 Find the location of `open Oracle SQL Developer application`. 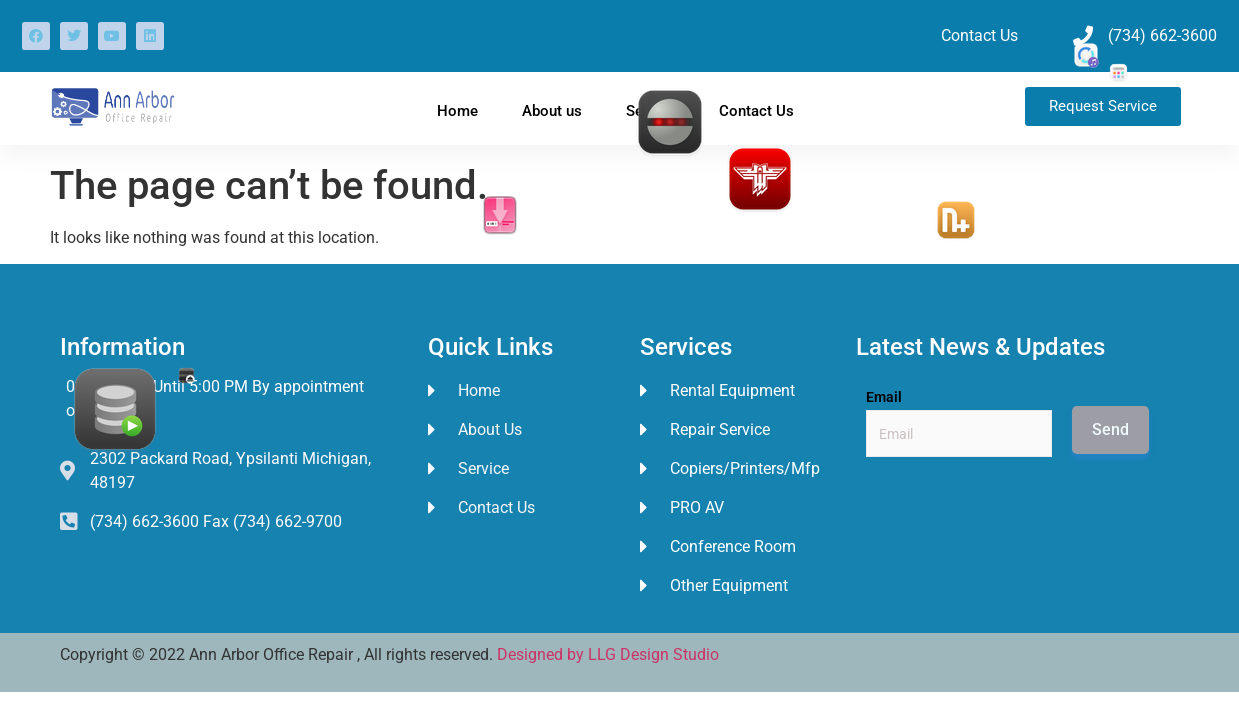

open Oracle SQL Developer application is located at coordinates (115, 409).